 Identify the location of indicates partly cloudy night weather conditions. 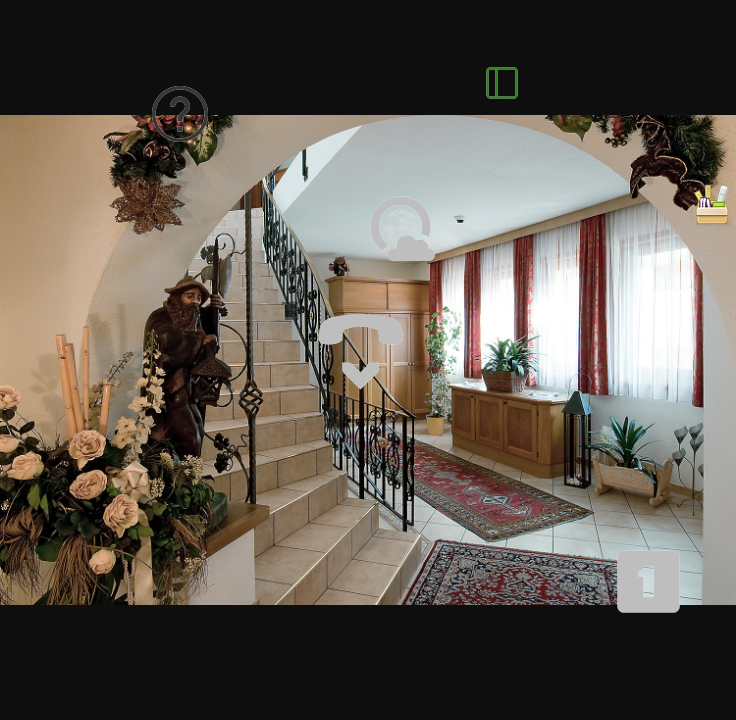
(400, 226).